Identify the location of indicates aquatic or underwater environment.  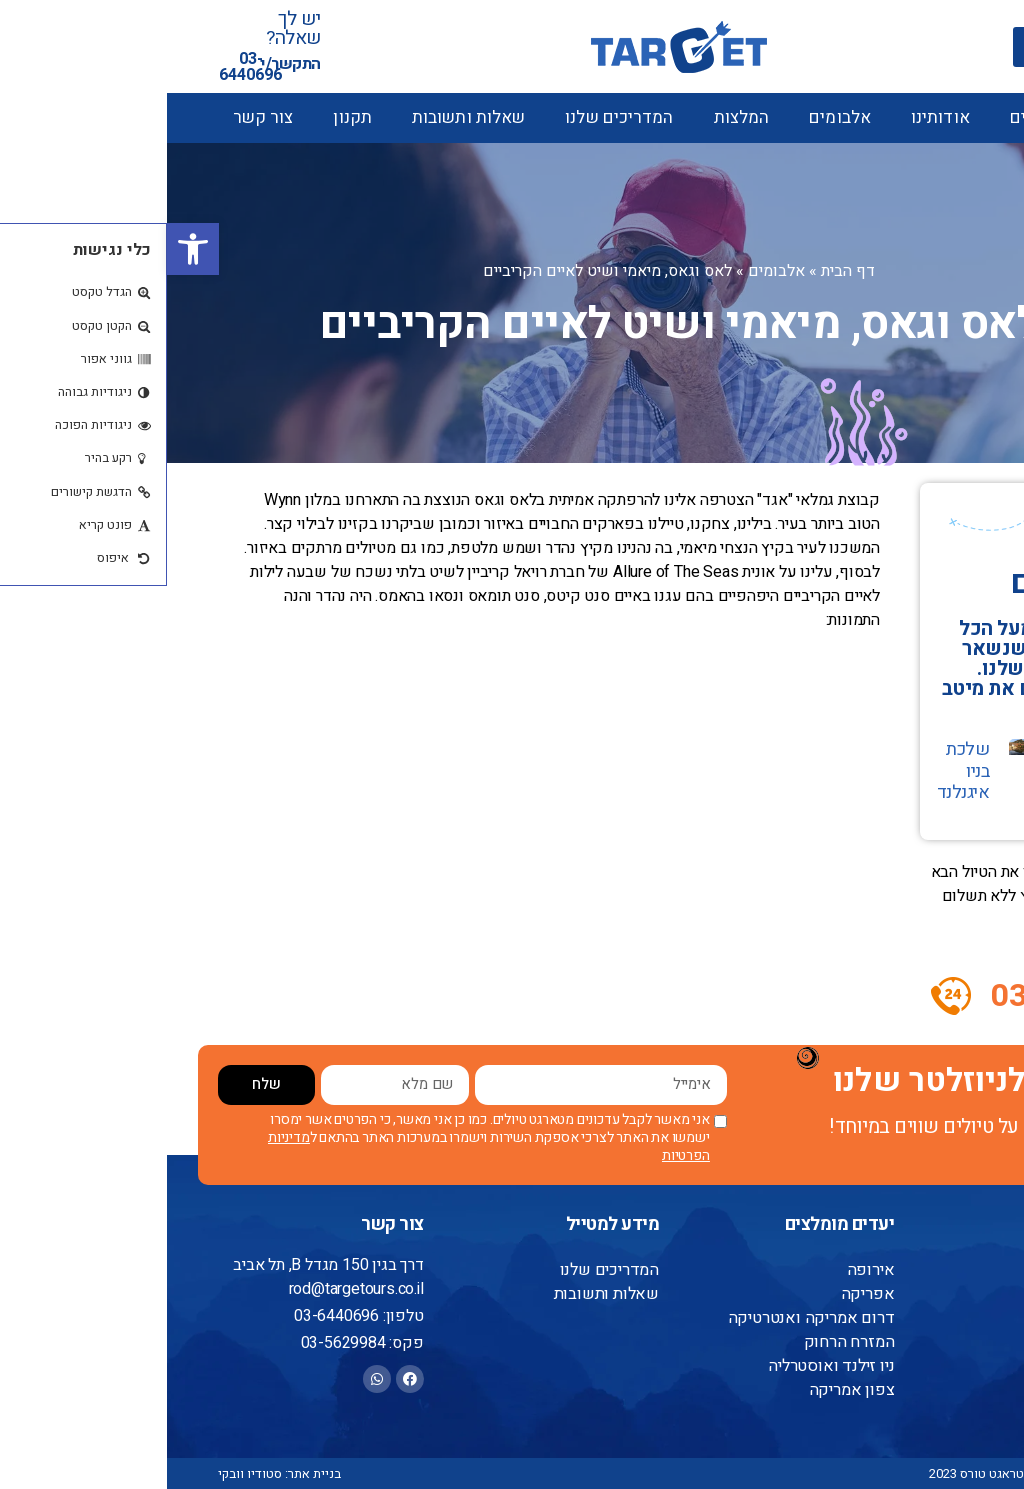
(864, 422).